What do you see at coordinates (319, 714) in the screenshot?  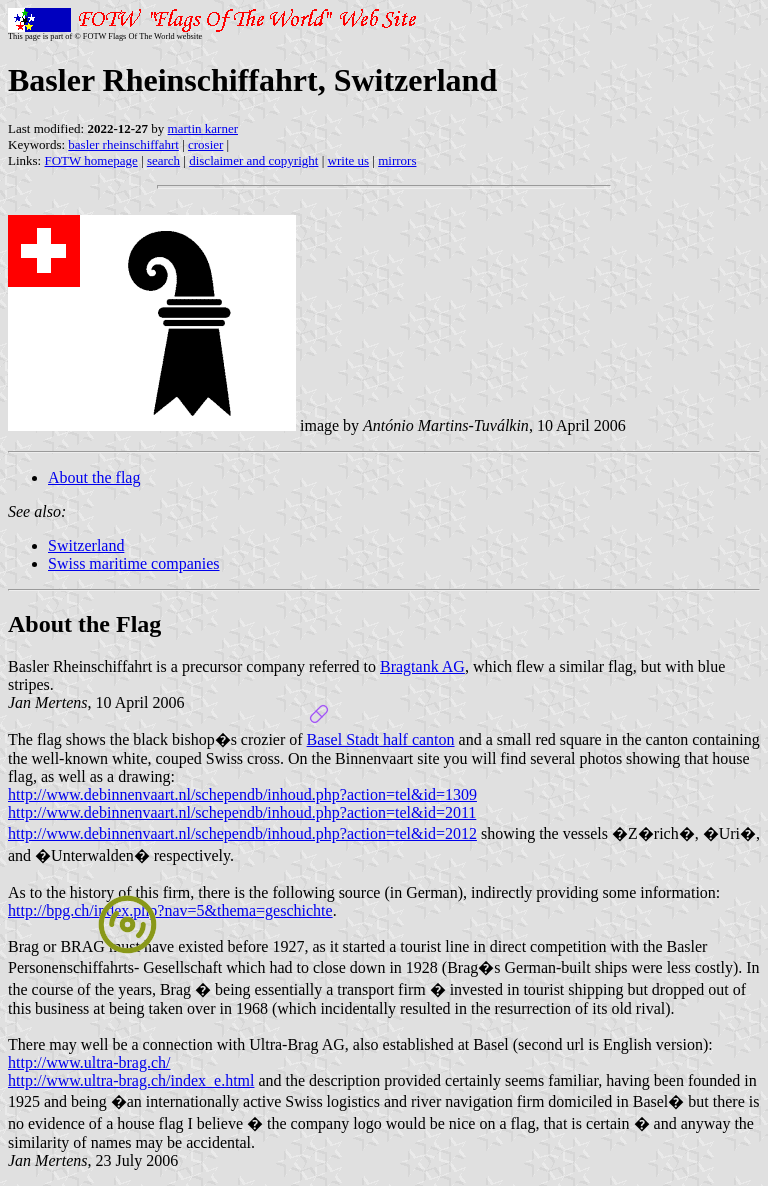 I see `access medication reminders or prescriptions` at bounding box center [319, 714].